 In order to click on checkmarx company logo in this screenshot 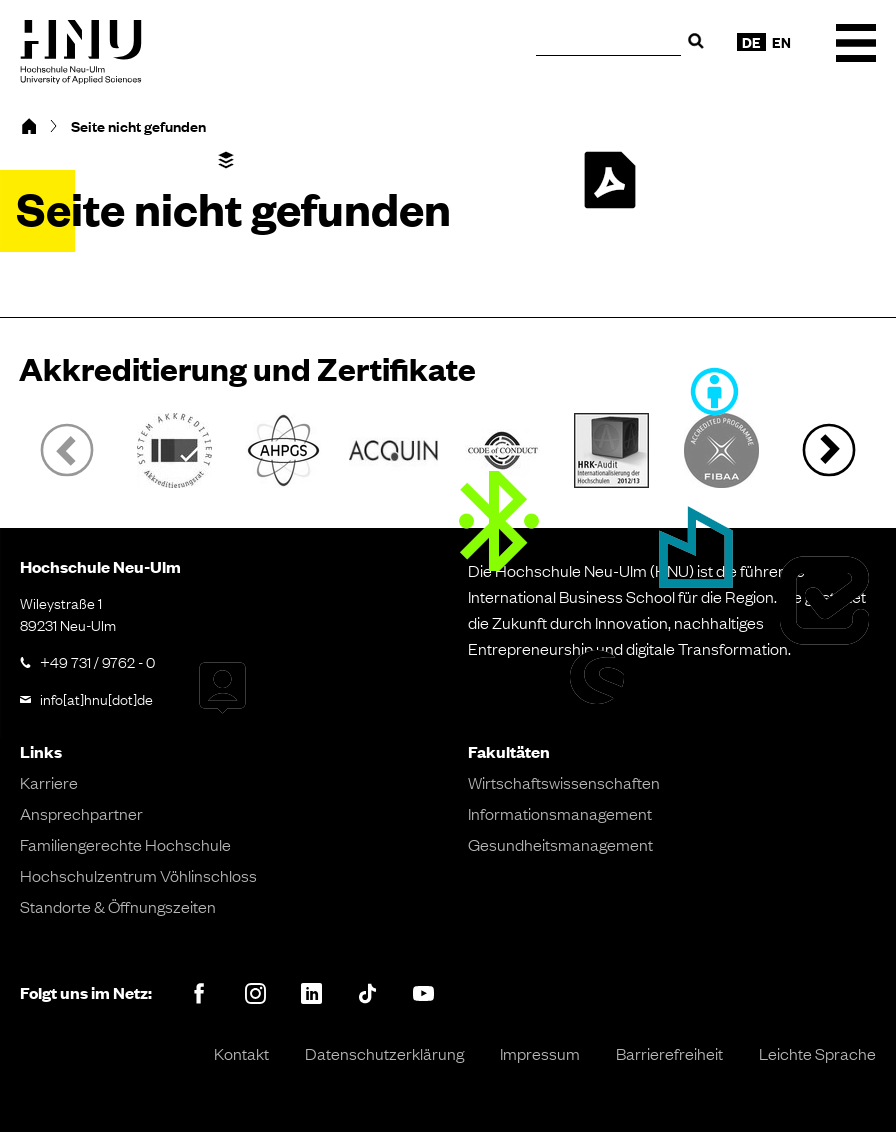, I will do `click(824, 600)`.